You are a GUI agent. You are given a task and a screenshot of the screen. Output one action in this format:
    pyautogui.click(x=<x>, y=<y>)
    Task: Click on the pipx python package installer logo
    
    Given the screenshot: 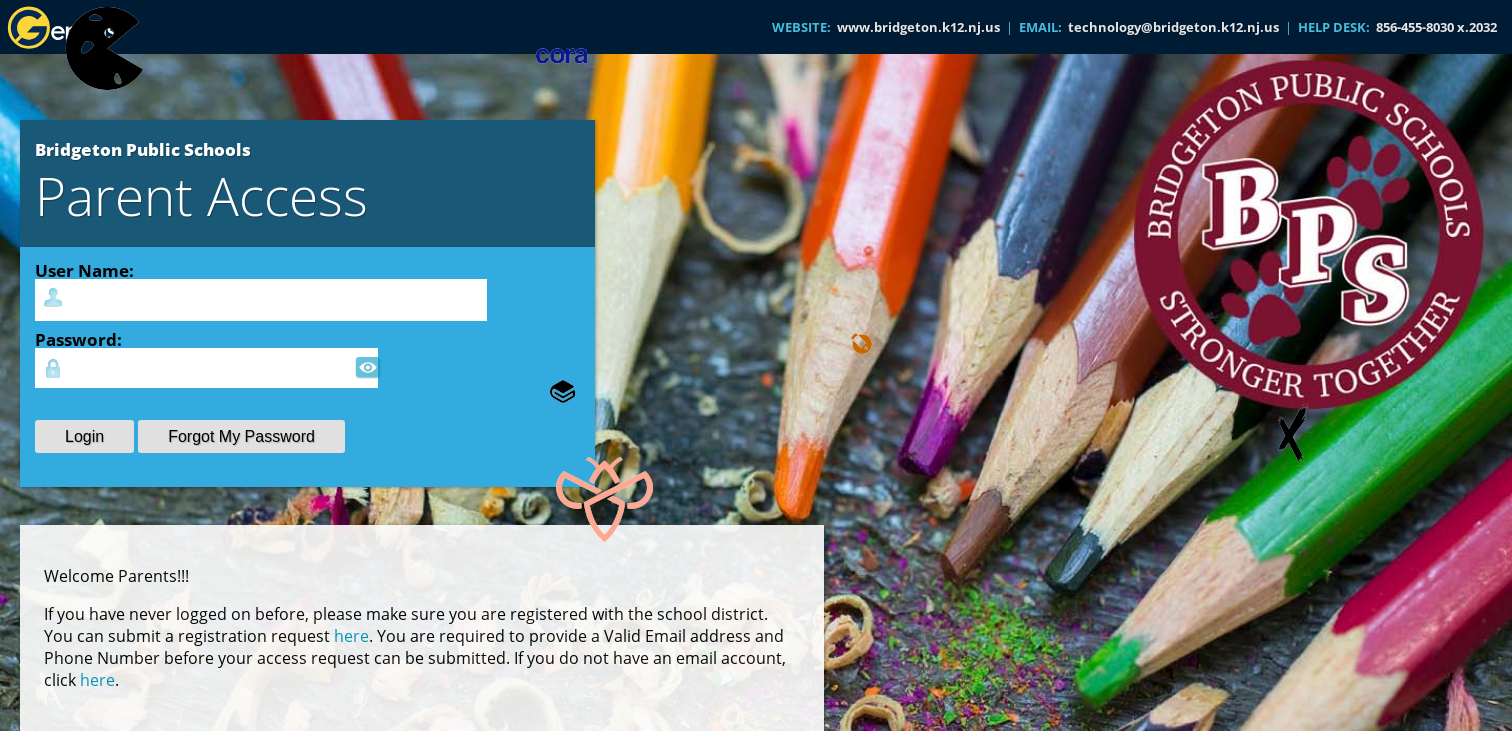 What is the action you would take?
    pyautogui.click(x=1293, y=433)
    